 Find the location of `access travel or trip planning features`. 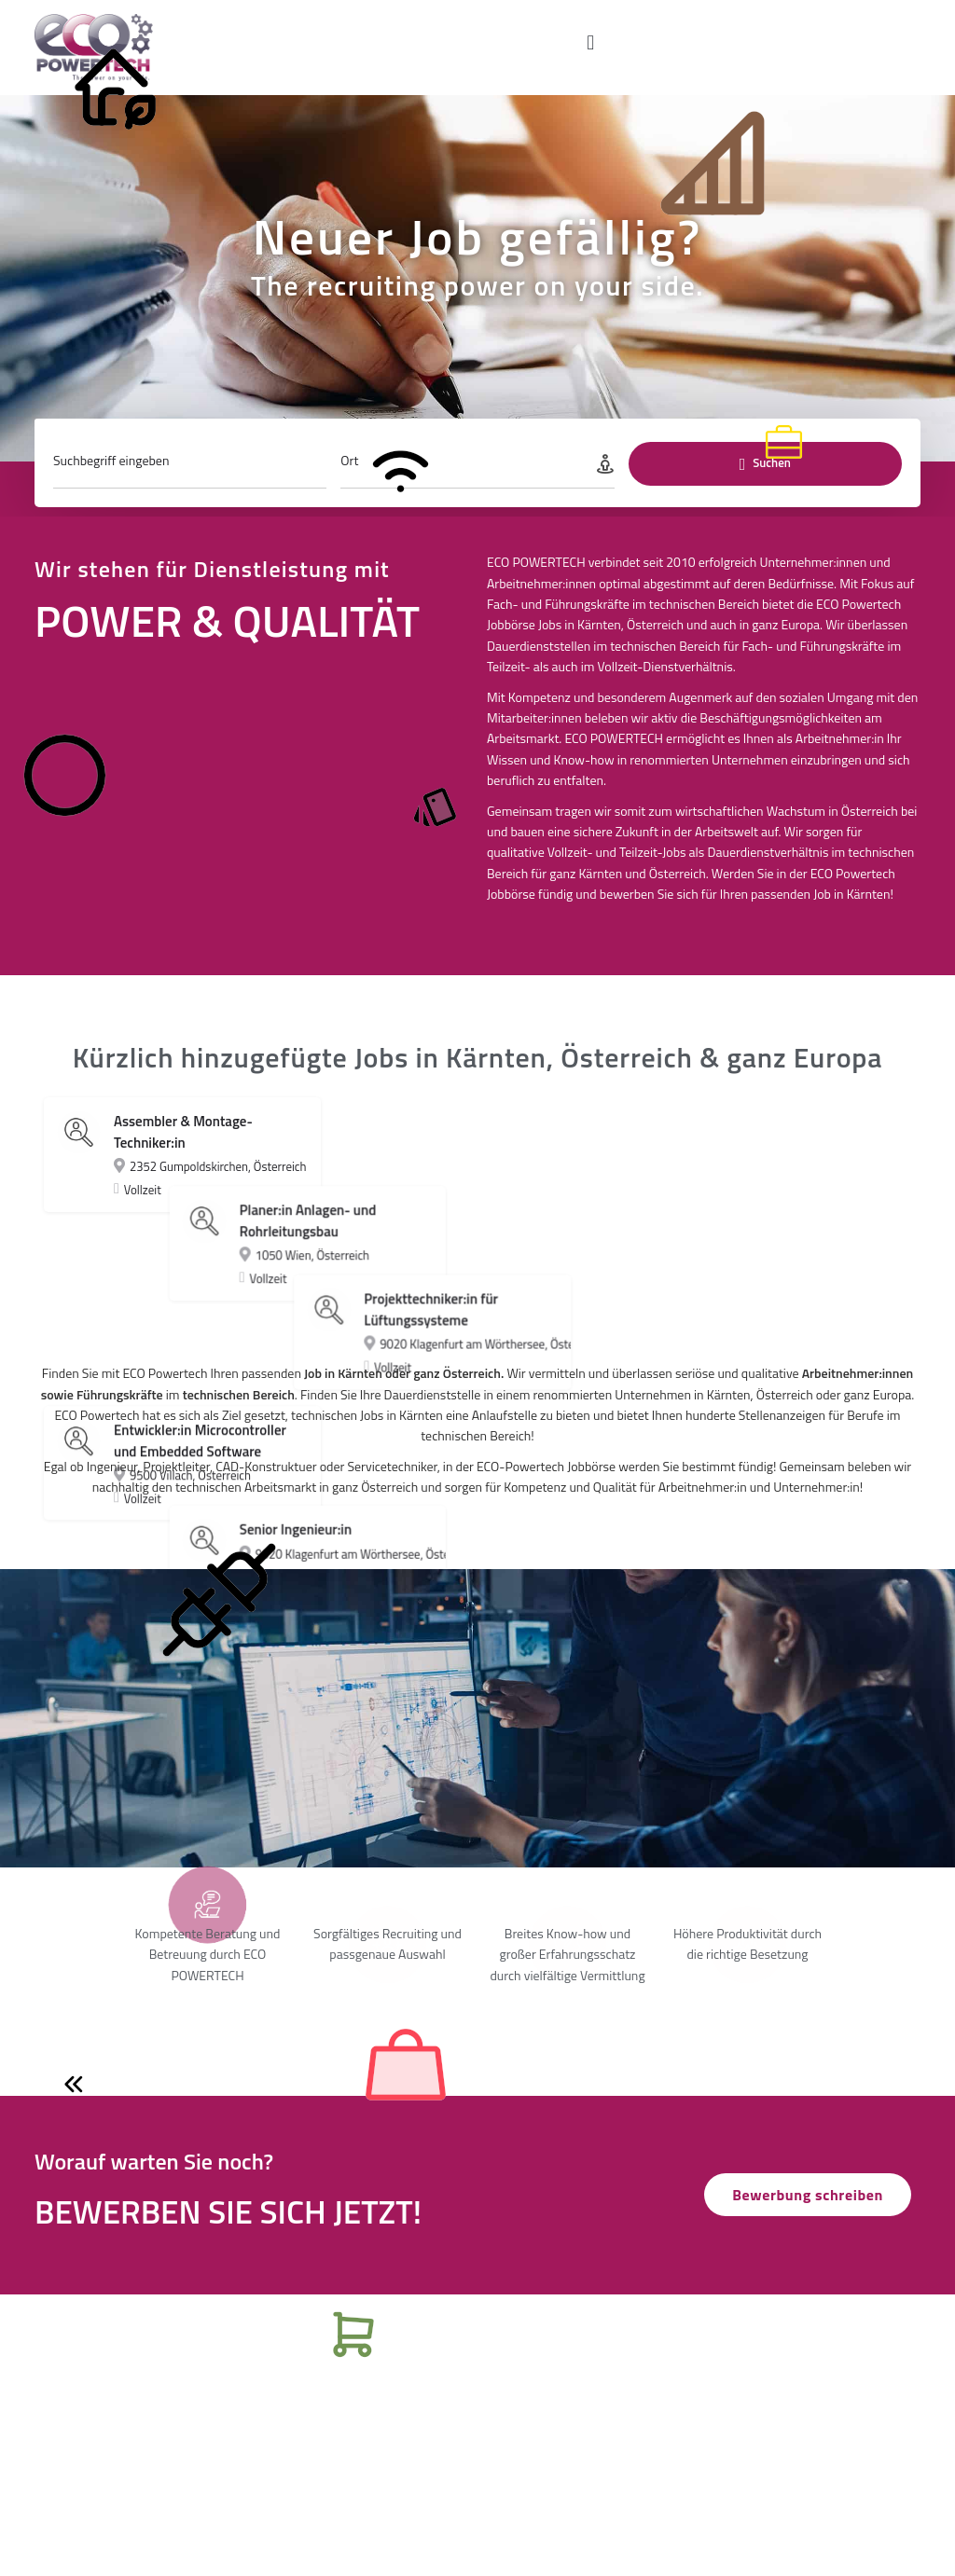

access travel or trip planning features is located at coordinates (783, 443).